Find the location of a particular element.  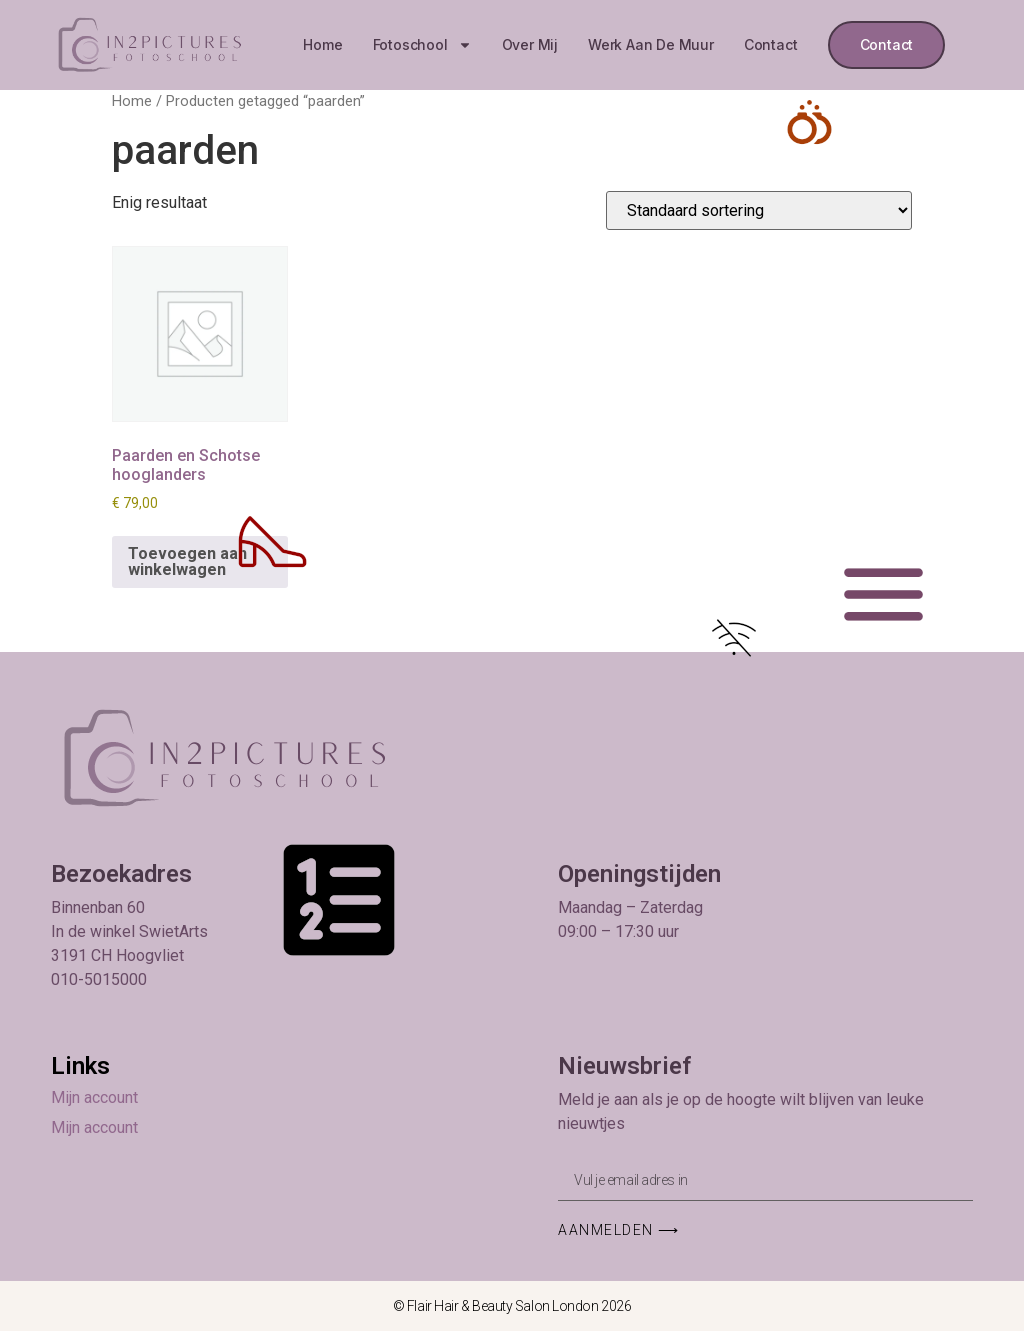

indicates criminal or arrest-related content is located at coordinates (809, 124).